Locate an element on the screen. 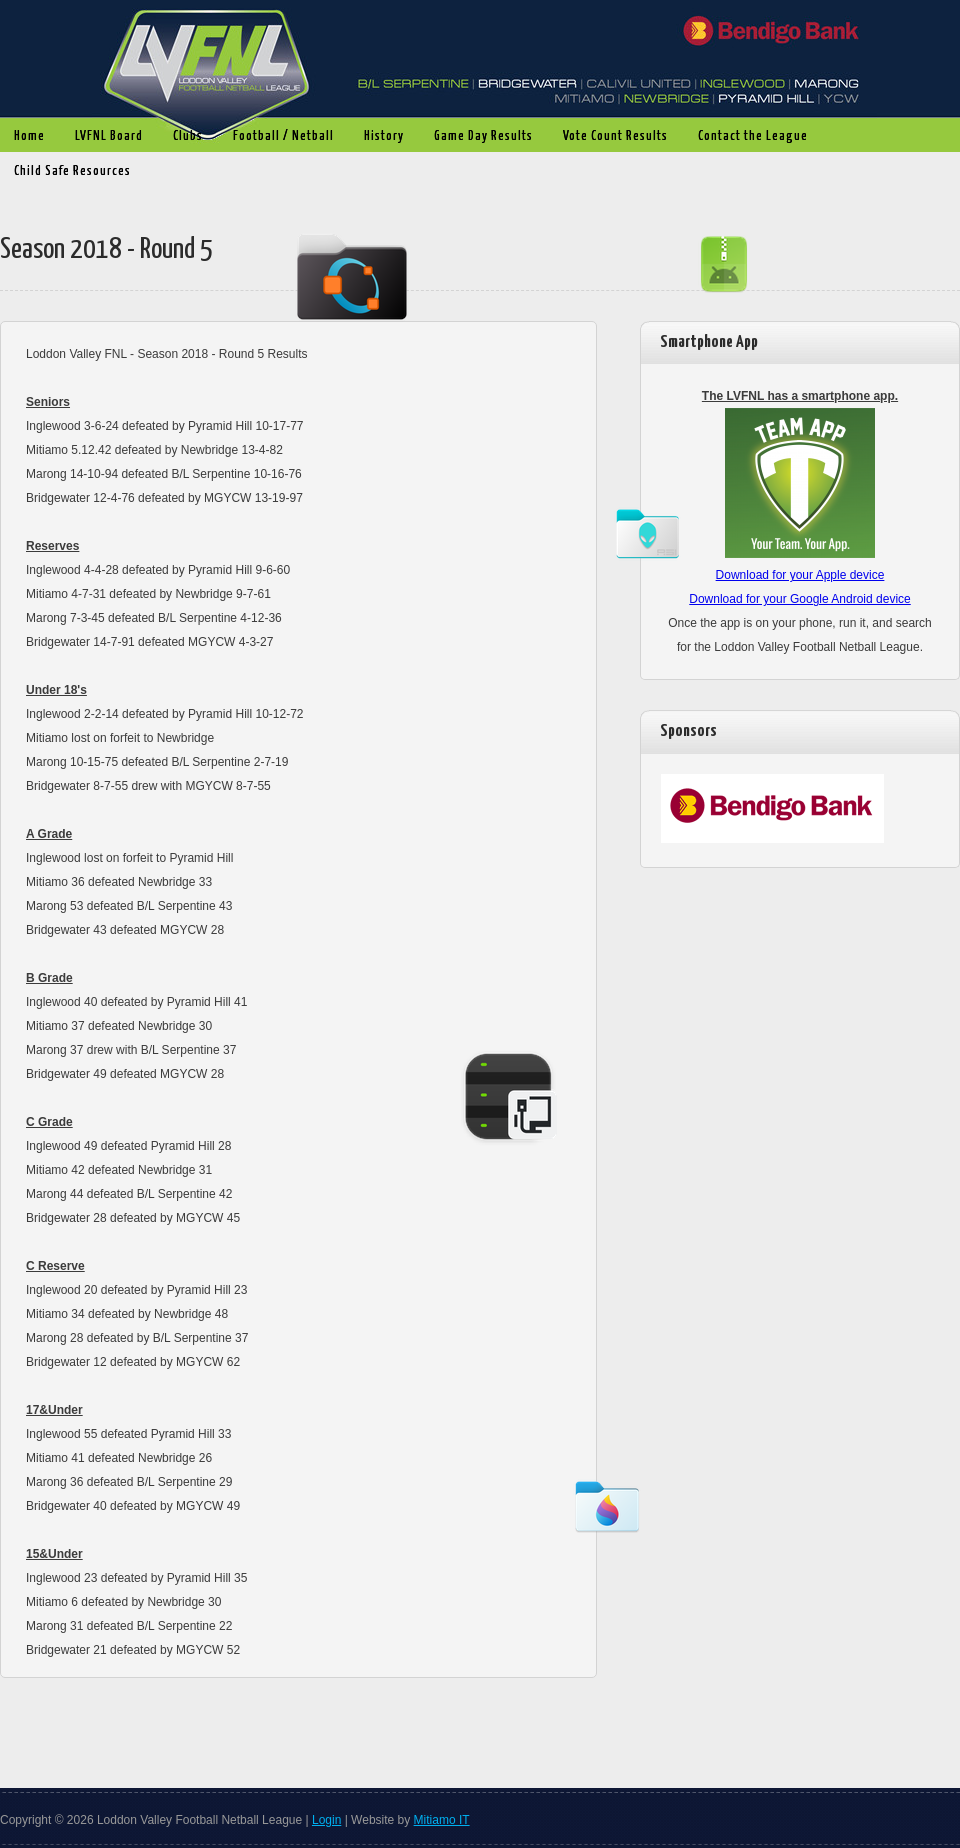 Image resolution: width=960 pixels, height=1848 pixels. android app package file (APK) ready for installation is located at coordinates (724, 264).